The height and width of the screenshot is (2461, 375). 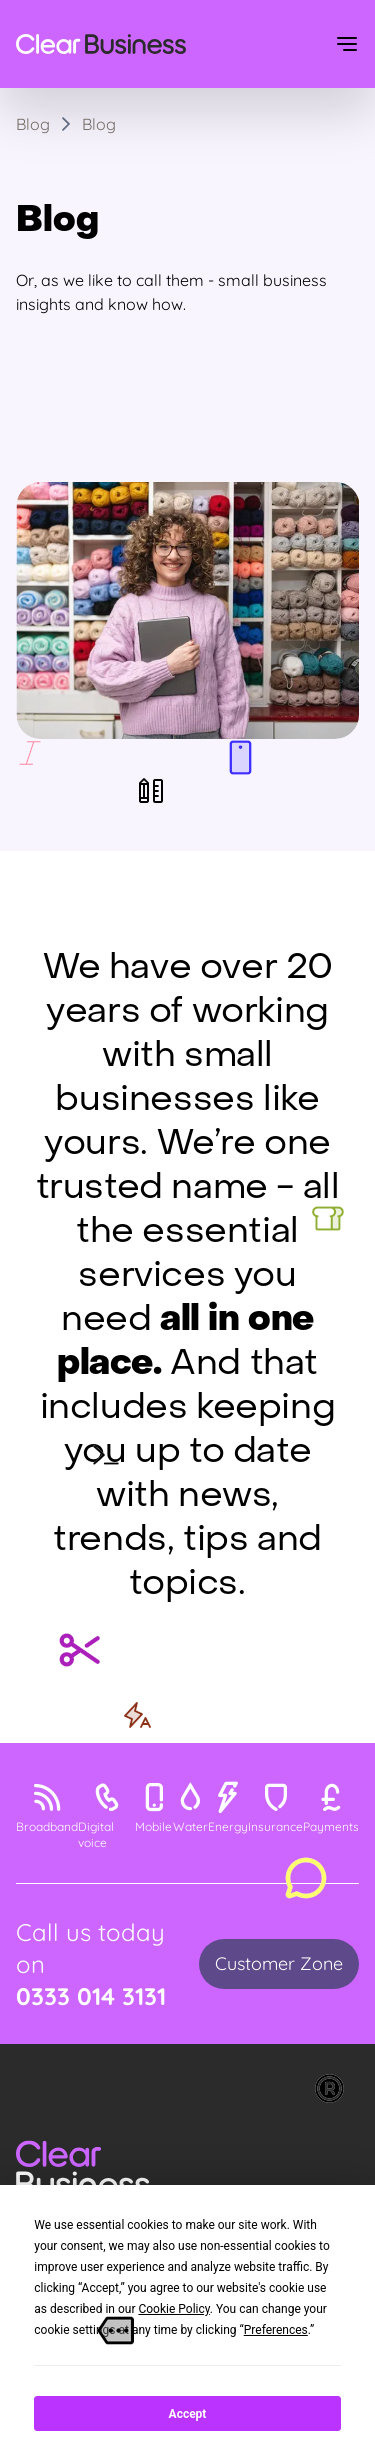 I want to click on view more notifications, so click(x=115, y=2330).